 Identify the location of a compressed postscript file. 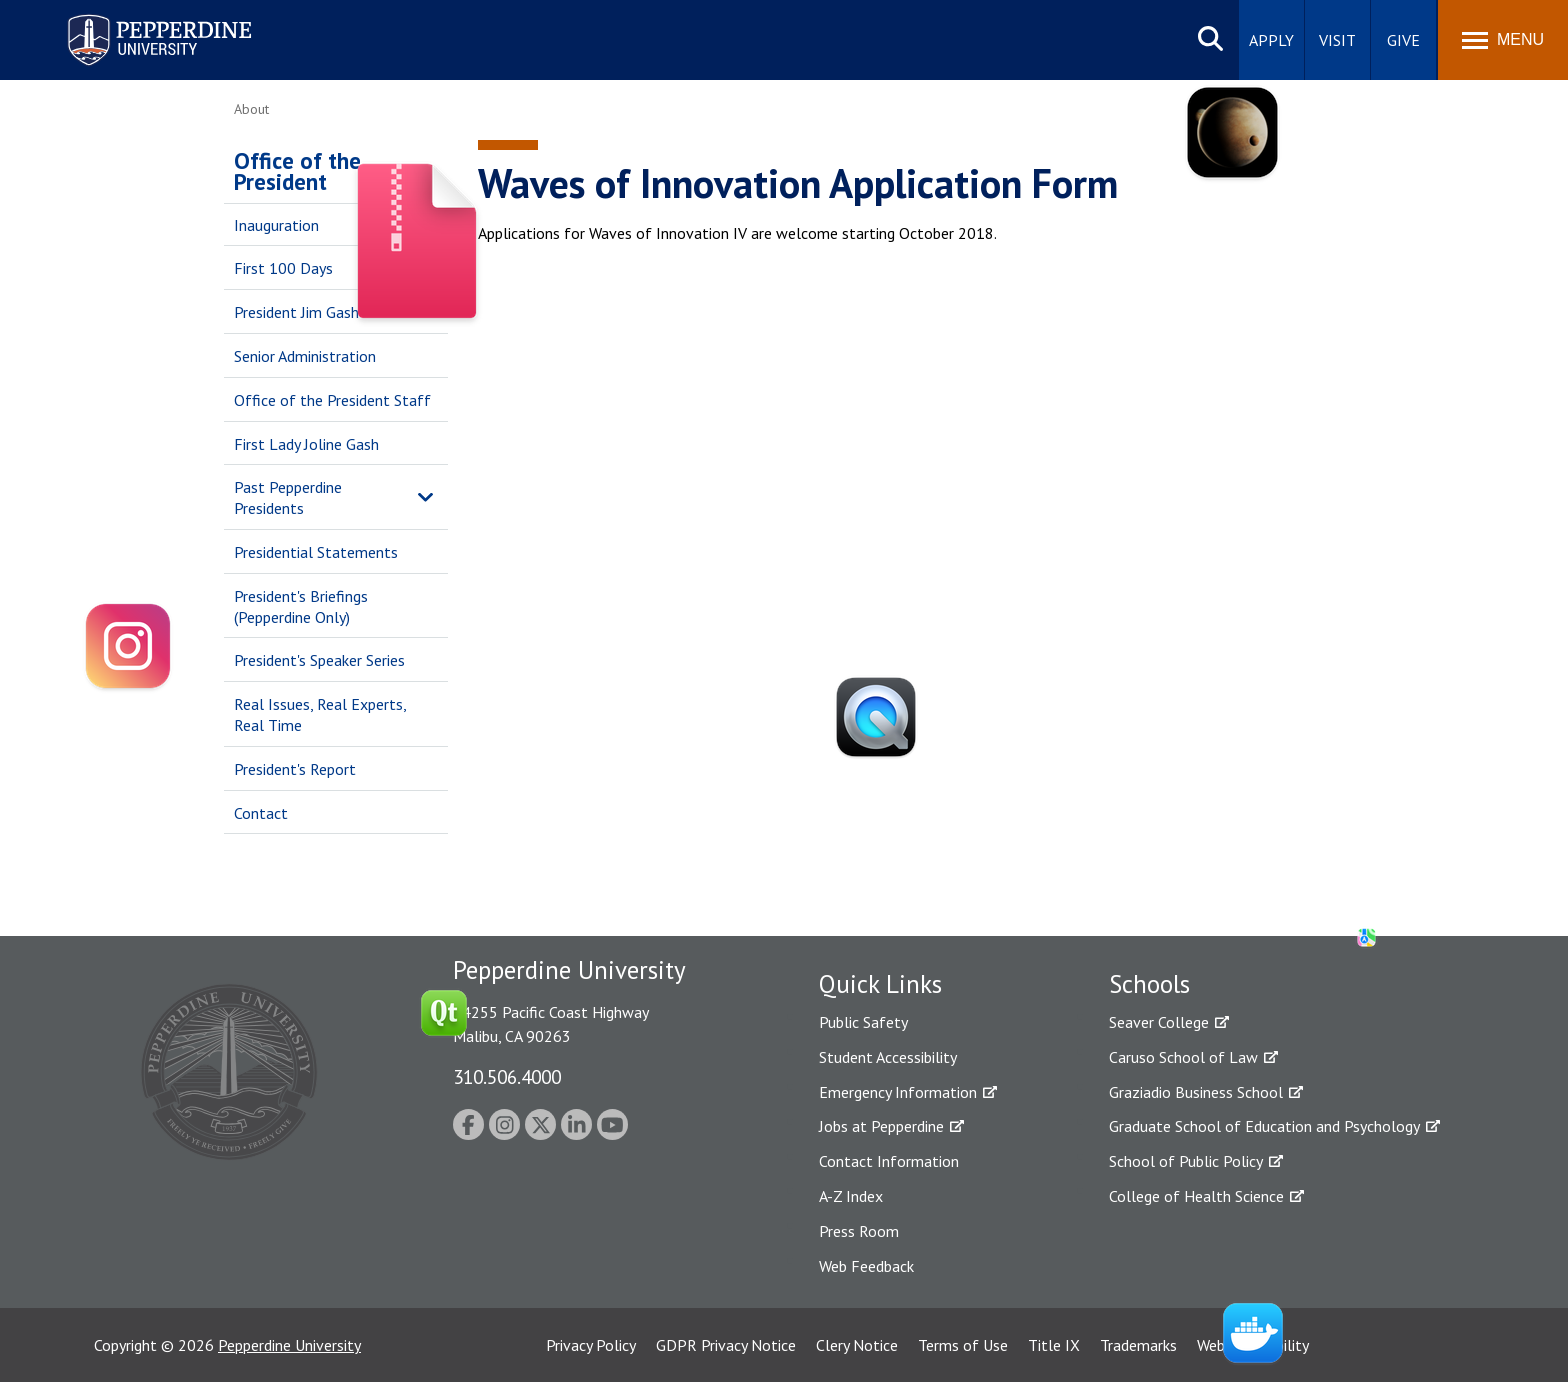
(417, 244).